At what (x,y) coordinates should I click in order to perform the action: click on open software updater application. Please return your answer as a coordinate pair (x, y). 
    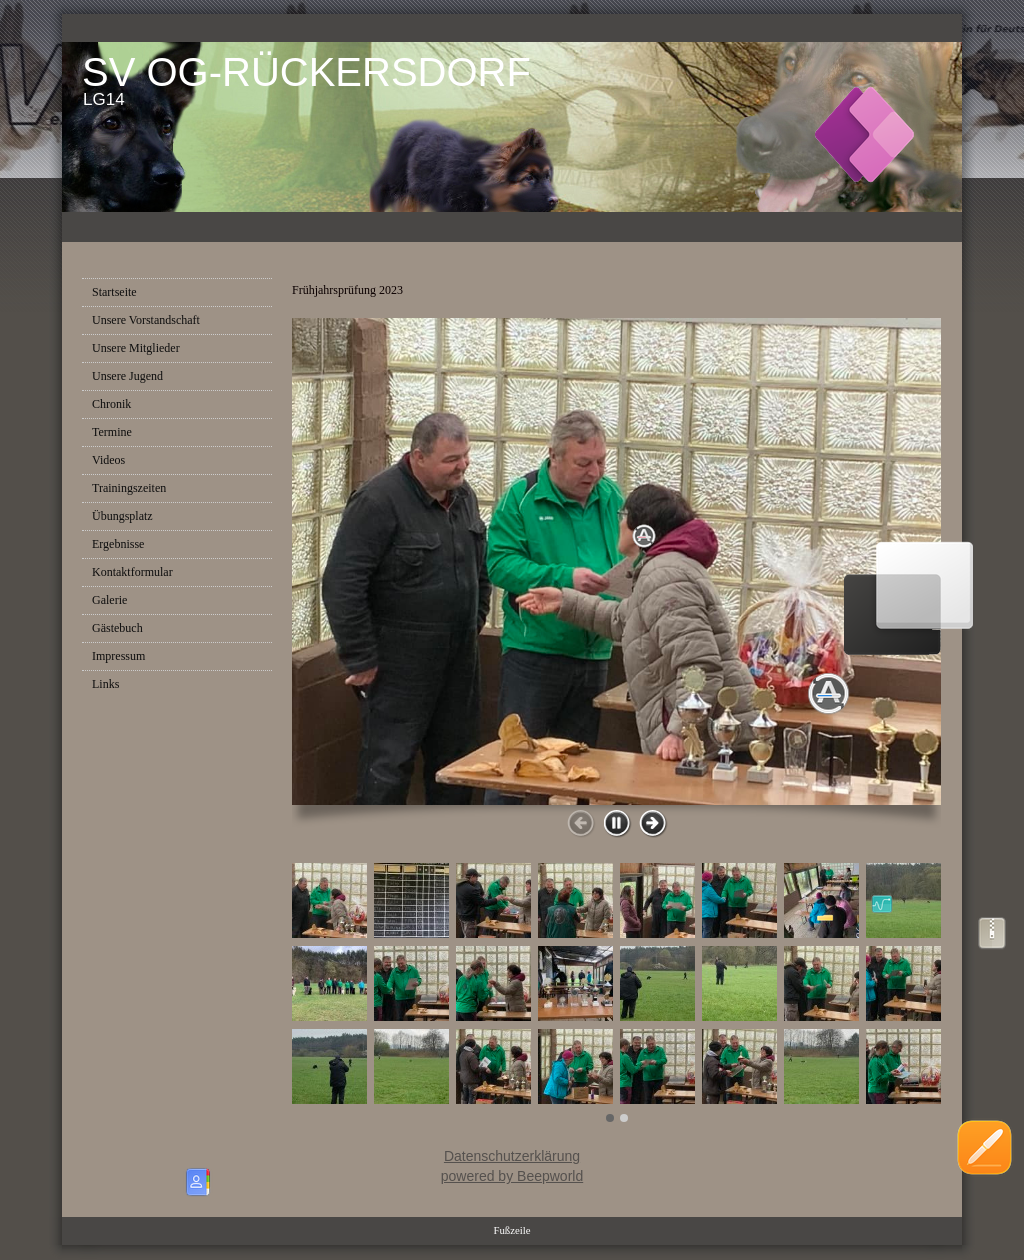
    Looking at the image, I should click on (644, 536).